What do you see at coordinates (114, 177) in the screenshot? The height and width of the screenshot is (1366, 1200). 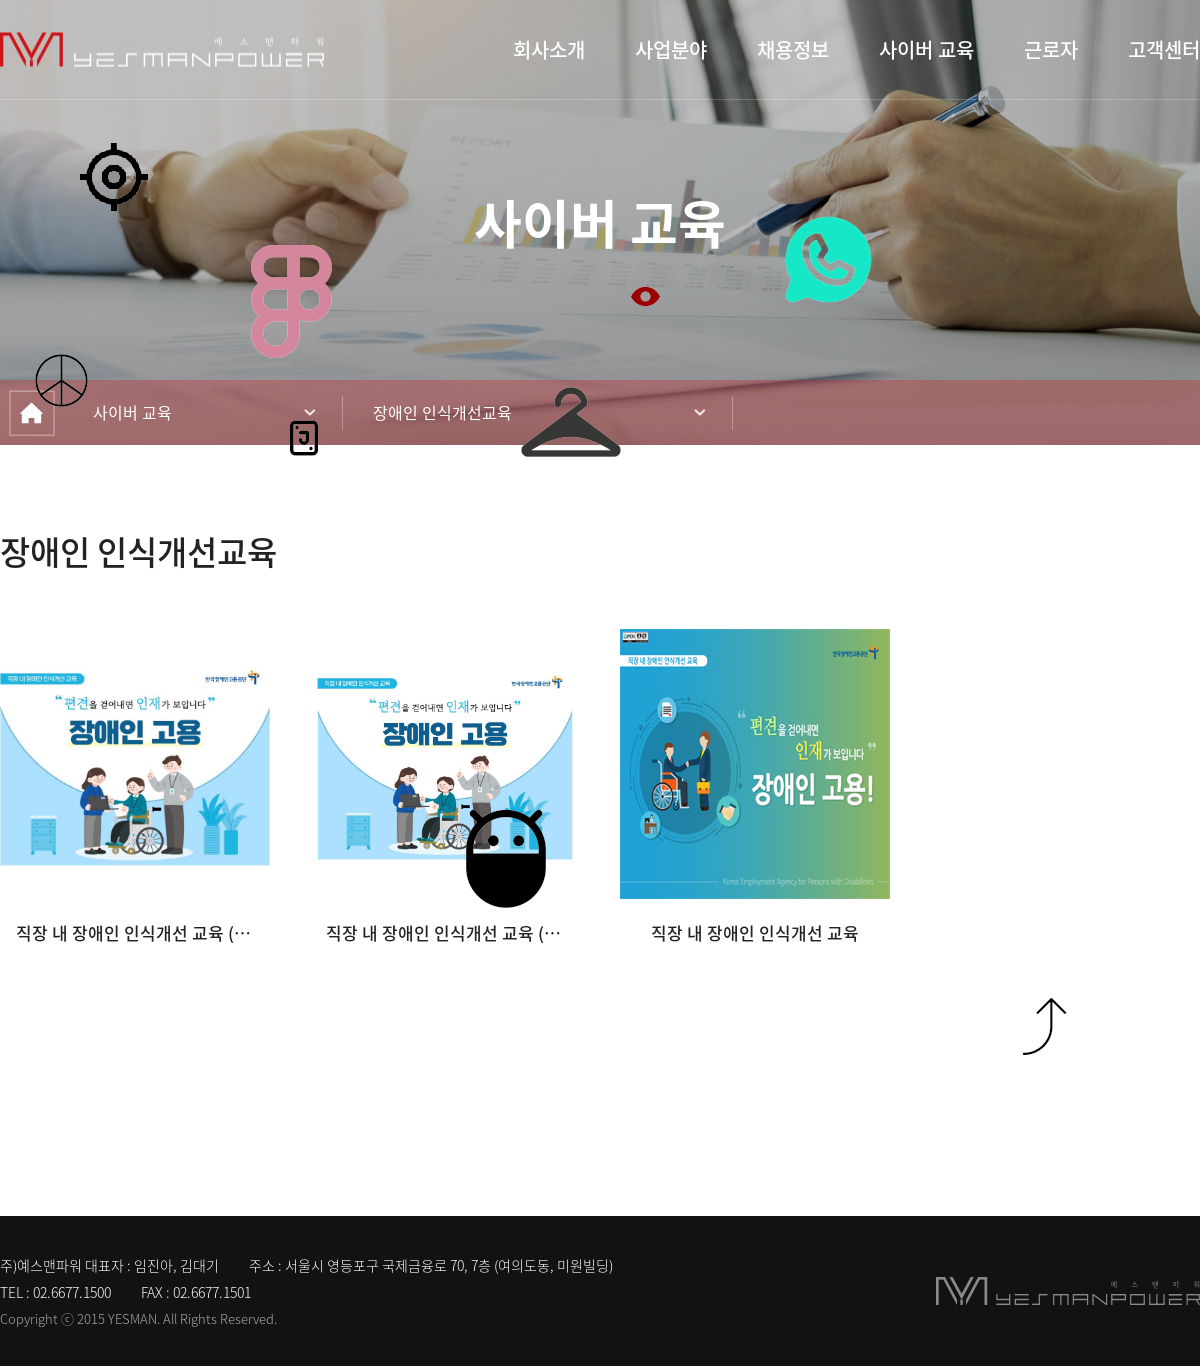 I see `indicates GPS location is locked and active` at bounding box center [114, 177].